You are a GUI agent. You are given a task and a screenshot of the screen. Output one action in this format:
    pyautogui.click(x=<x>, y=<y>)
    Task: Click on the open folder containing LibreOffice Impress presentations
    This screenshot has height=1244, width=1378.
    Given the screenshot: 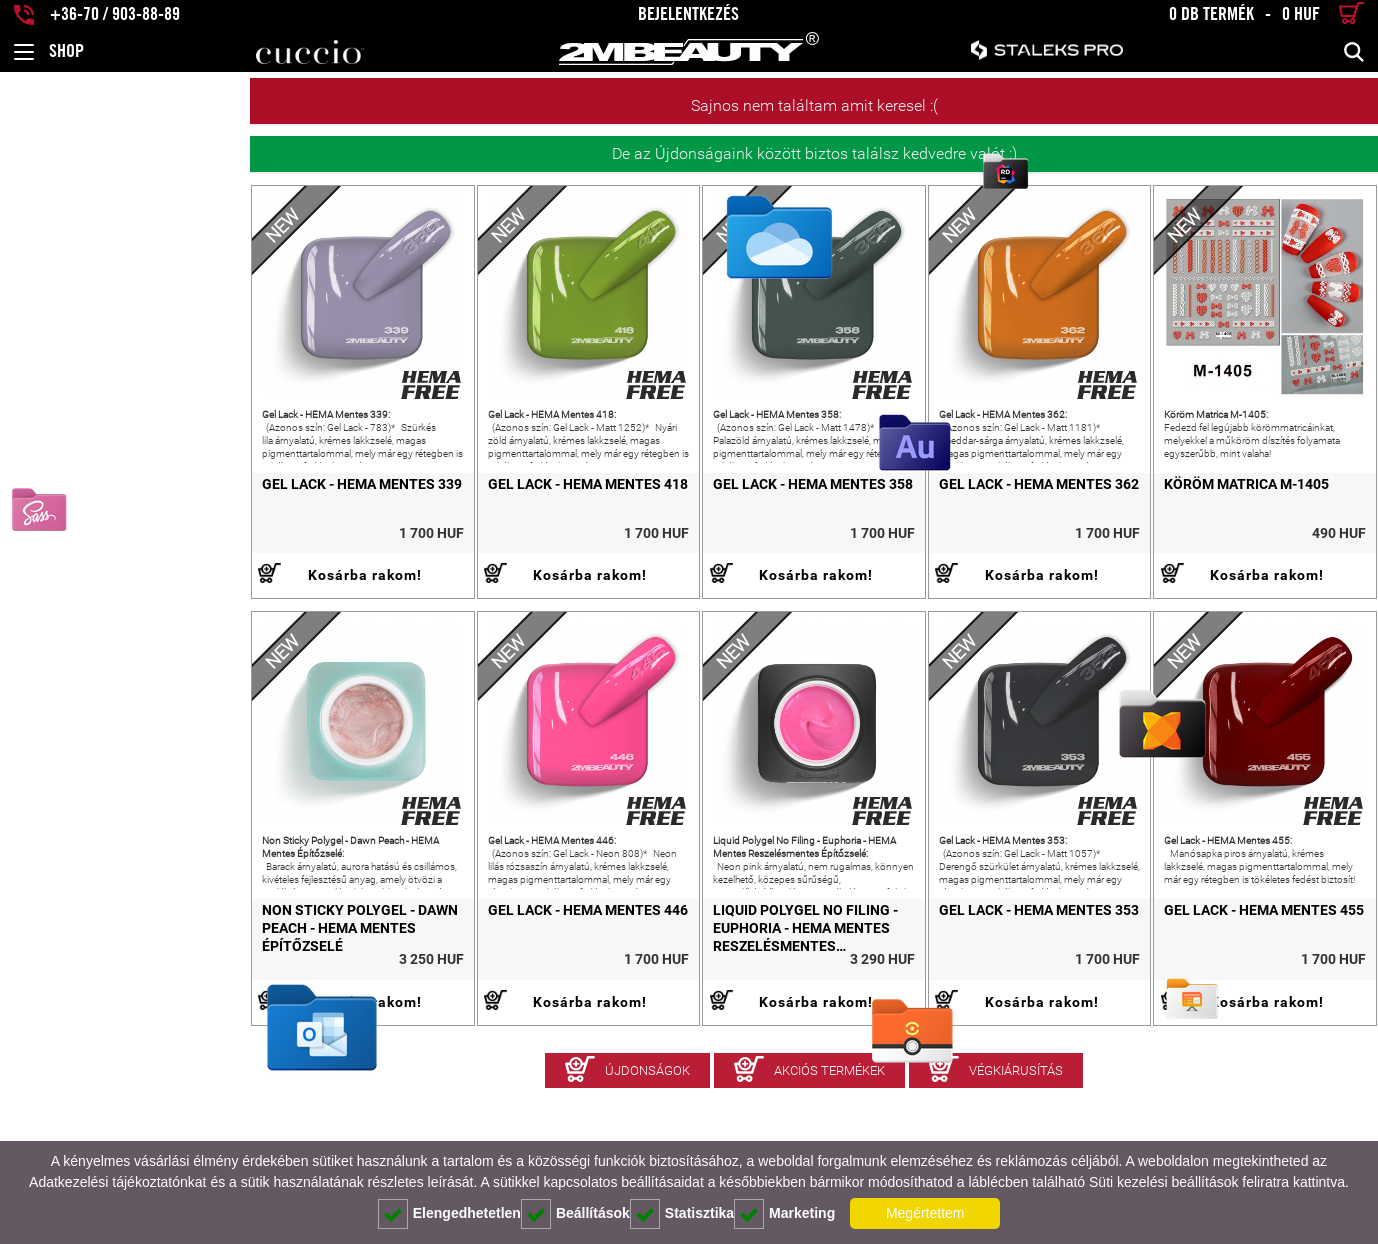 What is the action you would take?
    pyautogui.click(x=1192, y=1000)
    